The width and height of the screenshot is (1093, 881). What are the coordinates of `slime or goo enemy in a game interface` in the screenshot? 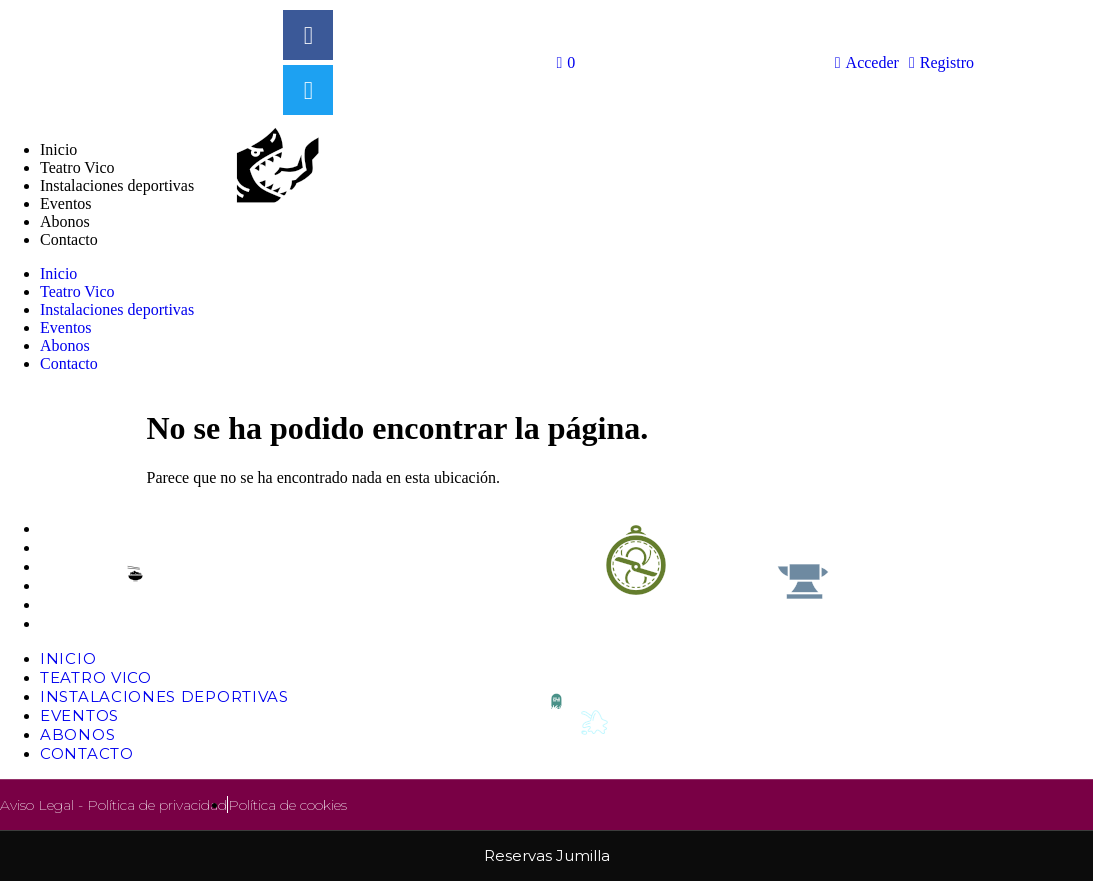 It's located at (594, 722).